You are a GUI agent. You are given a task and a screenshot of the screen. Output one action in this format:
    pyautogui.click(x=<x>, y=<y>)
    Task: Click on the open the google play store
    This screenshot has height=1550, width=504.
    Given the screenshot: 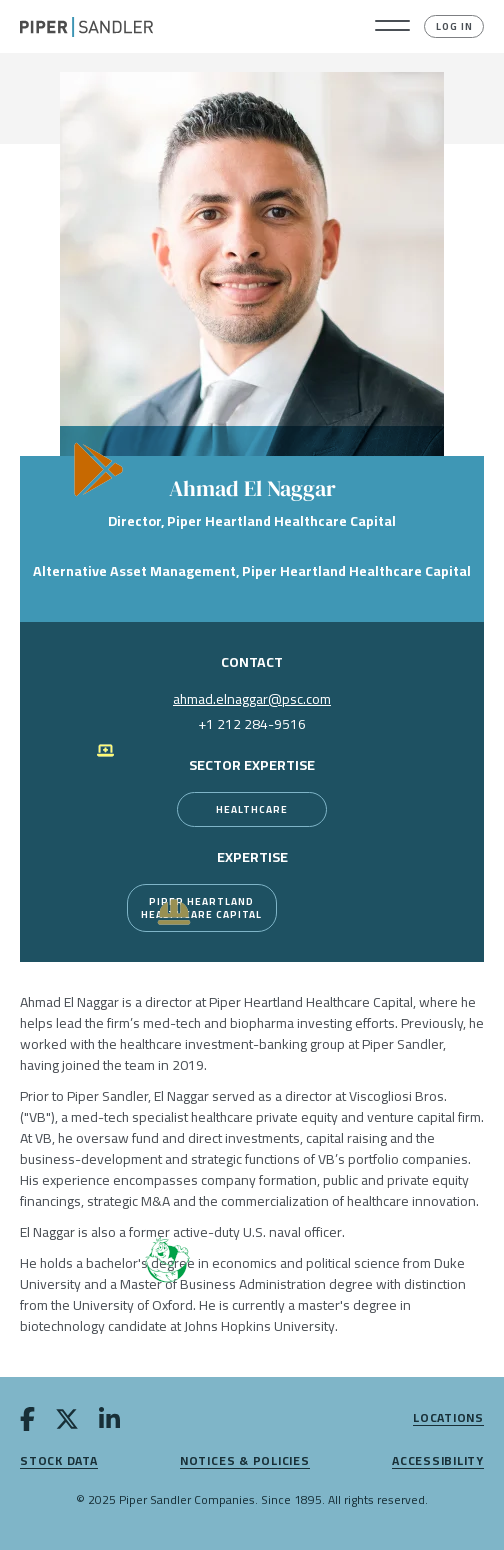 What is the action you would take?
    pyautogui.click(x=98, y=469)
    